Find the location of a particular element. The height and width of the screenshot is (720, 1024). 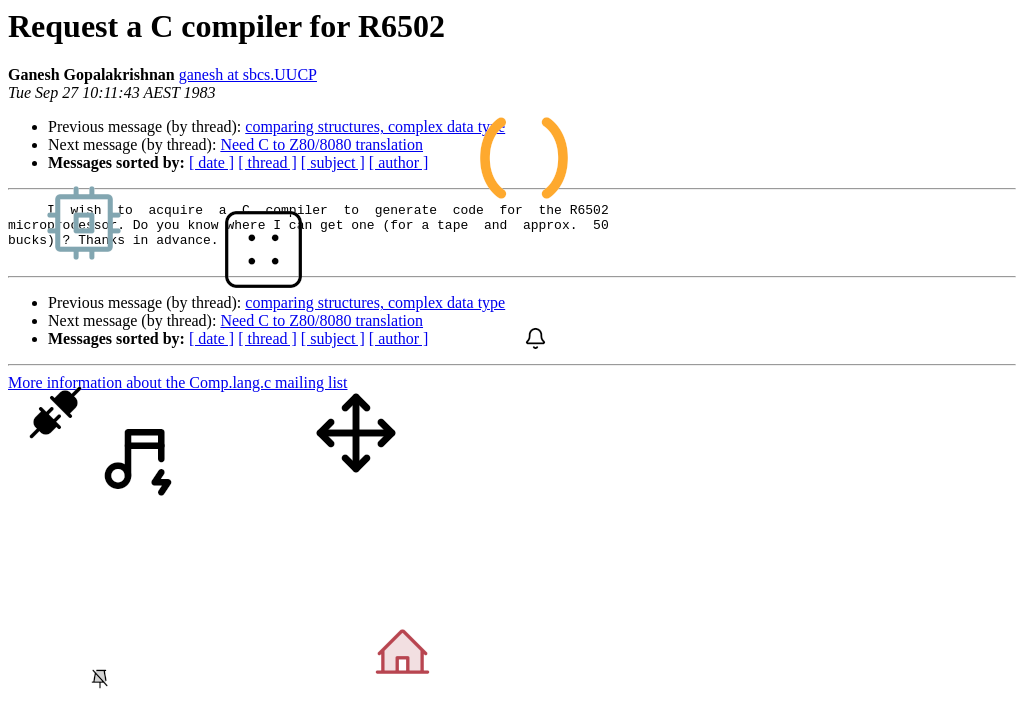

view system processor information is located at coordinates (84, 223).